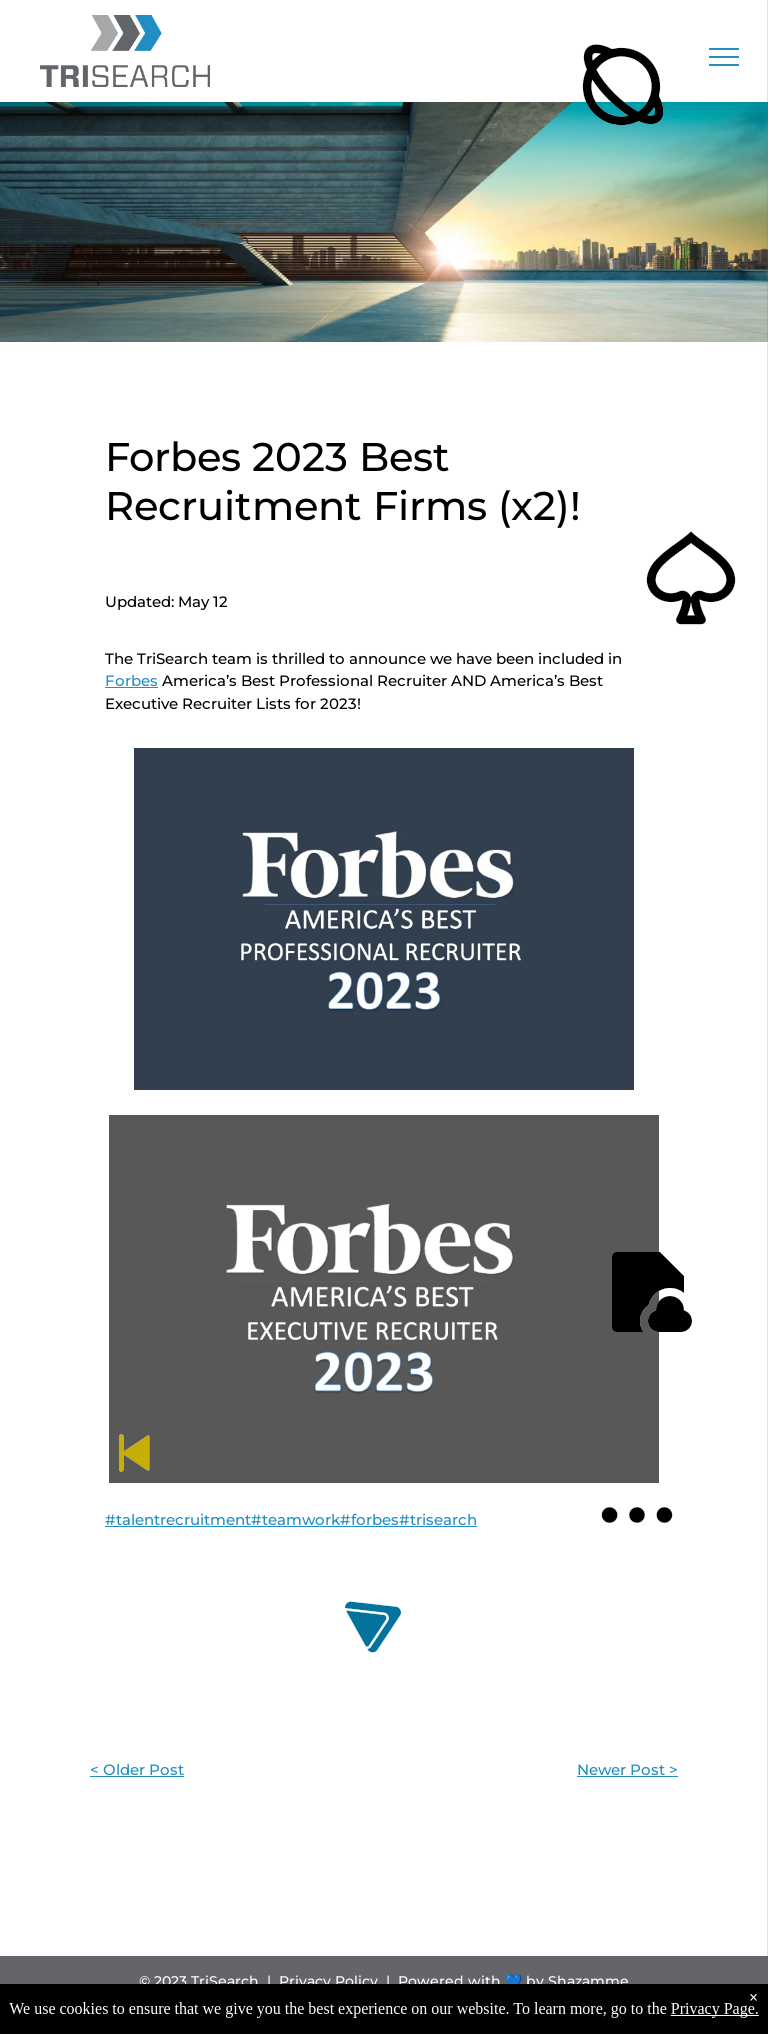 Image resolution: width=768 pixels, height=2034 pixels. What do you see at coordinates (621, 86) in the screenshot?
I see `explore global or worldwide content` at bounding box center [621, 86].